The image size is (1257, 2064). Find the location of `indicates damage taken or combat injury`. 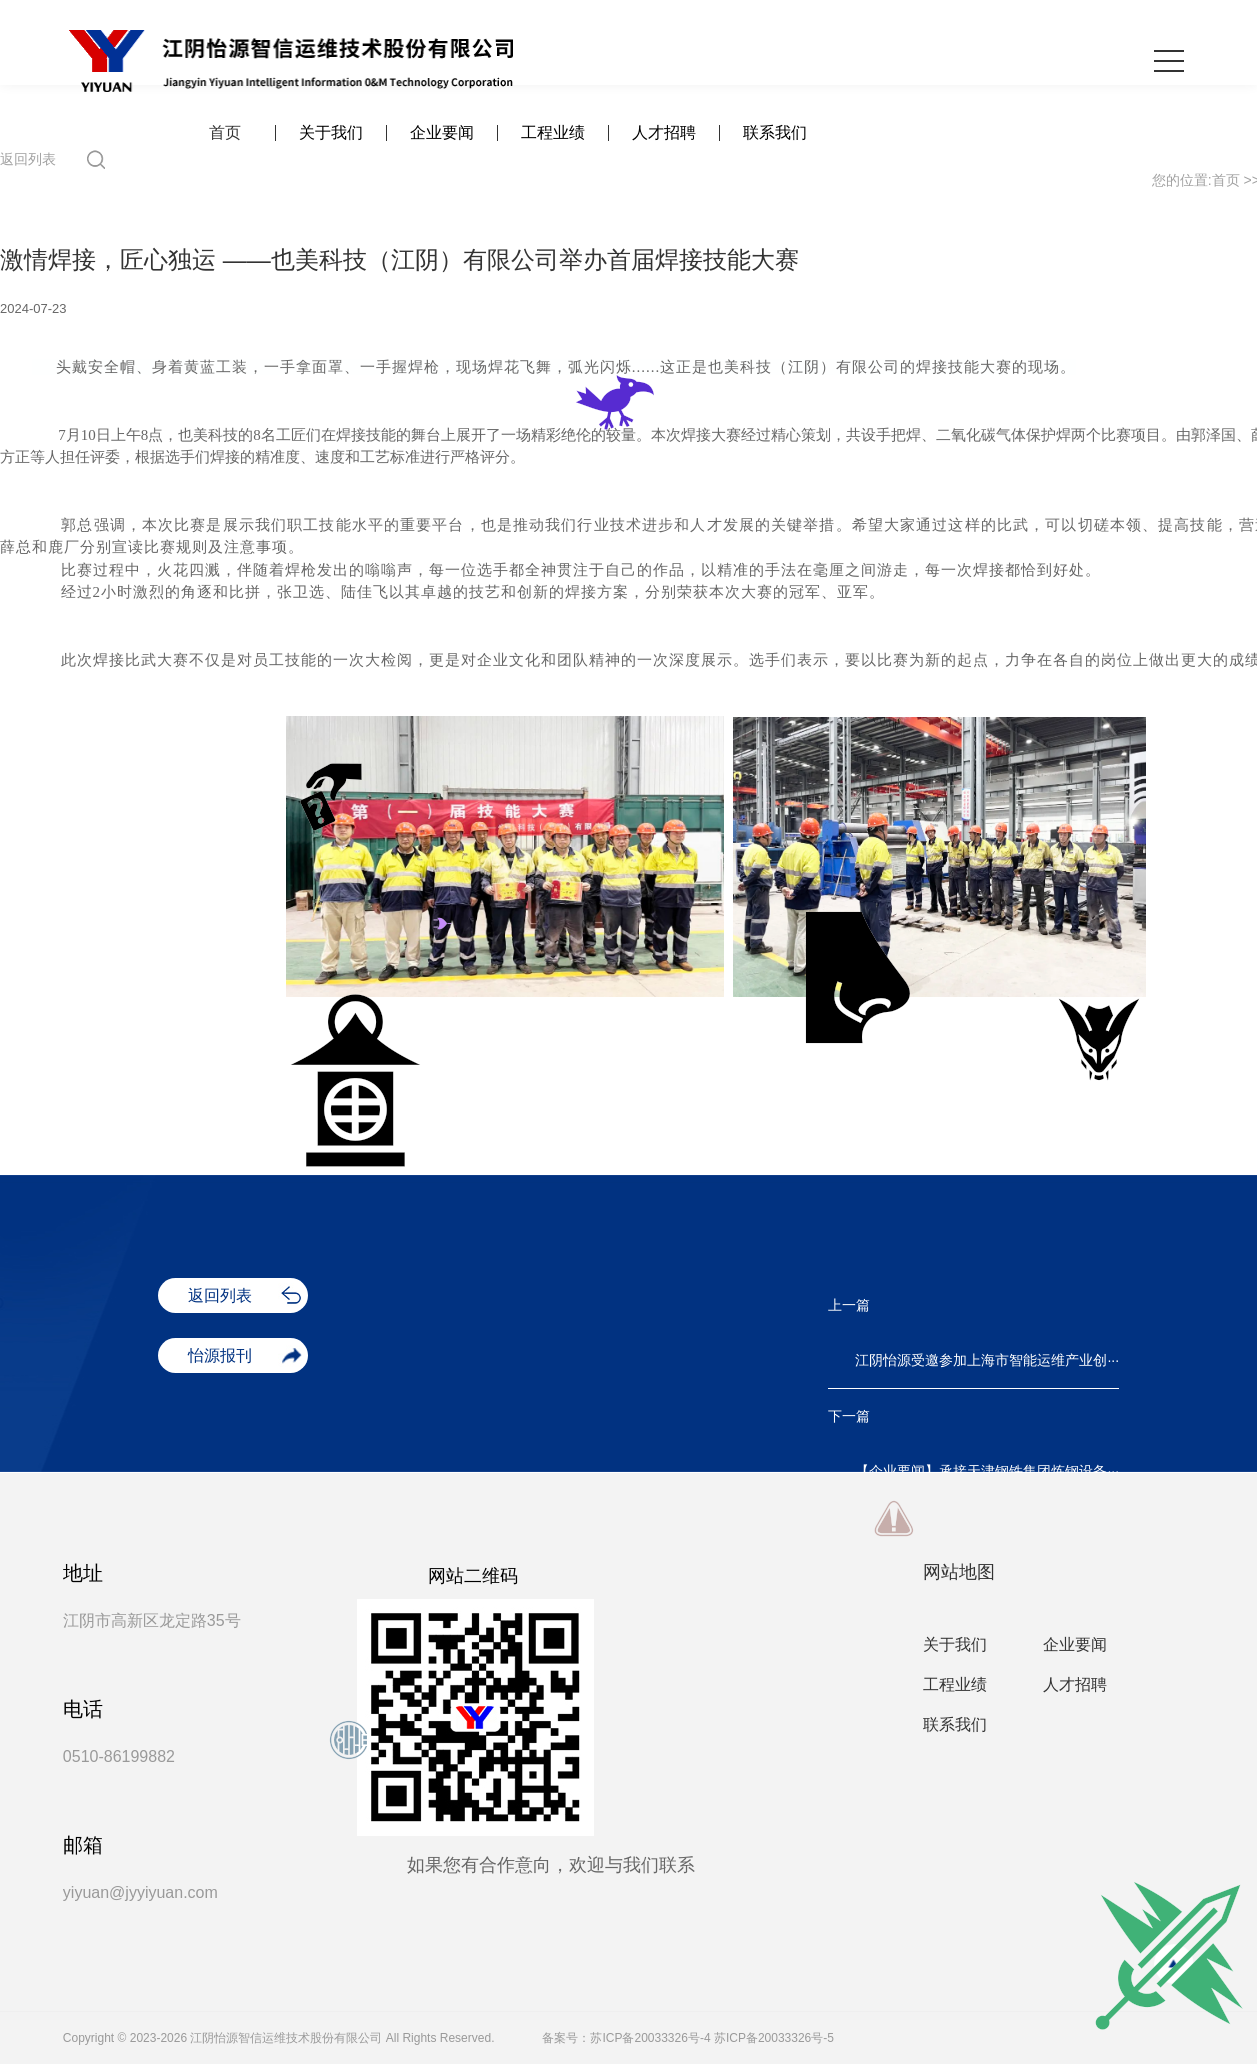

indicates damage taken or combat injury is located at coordinates (1167, 1958).